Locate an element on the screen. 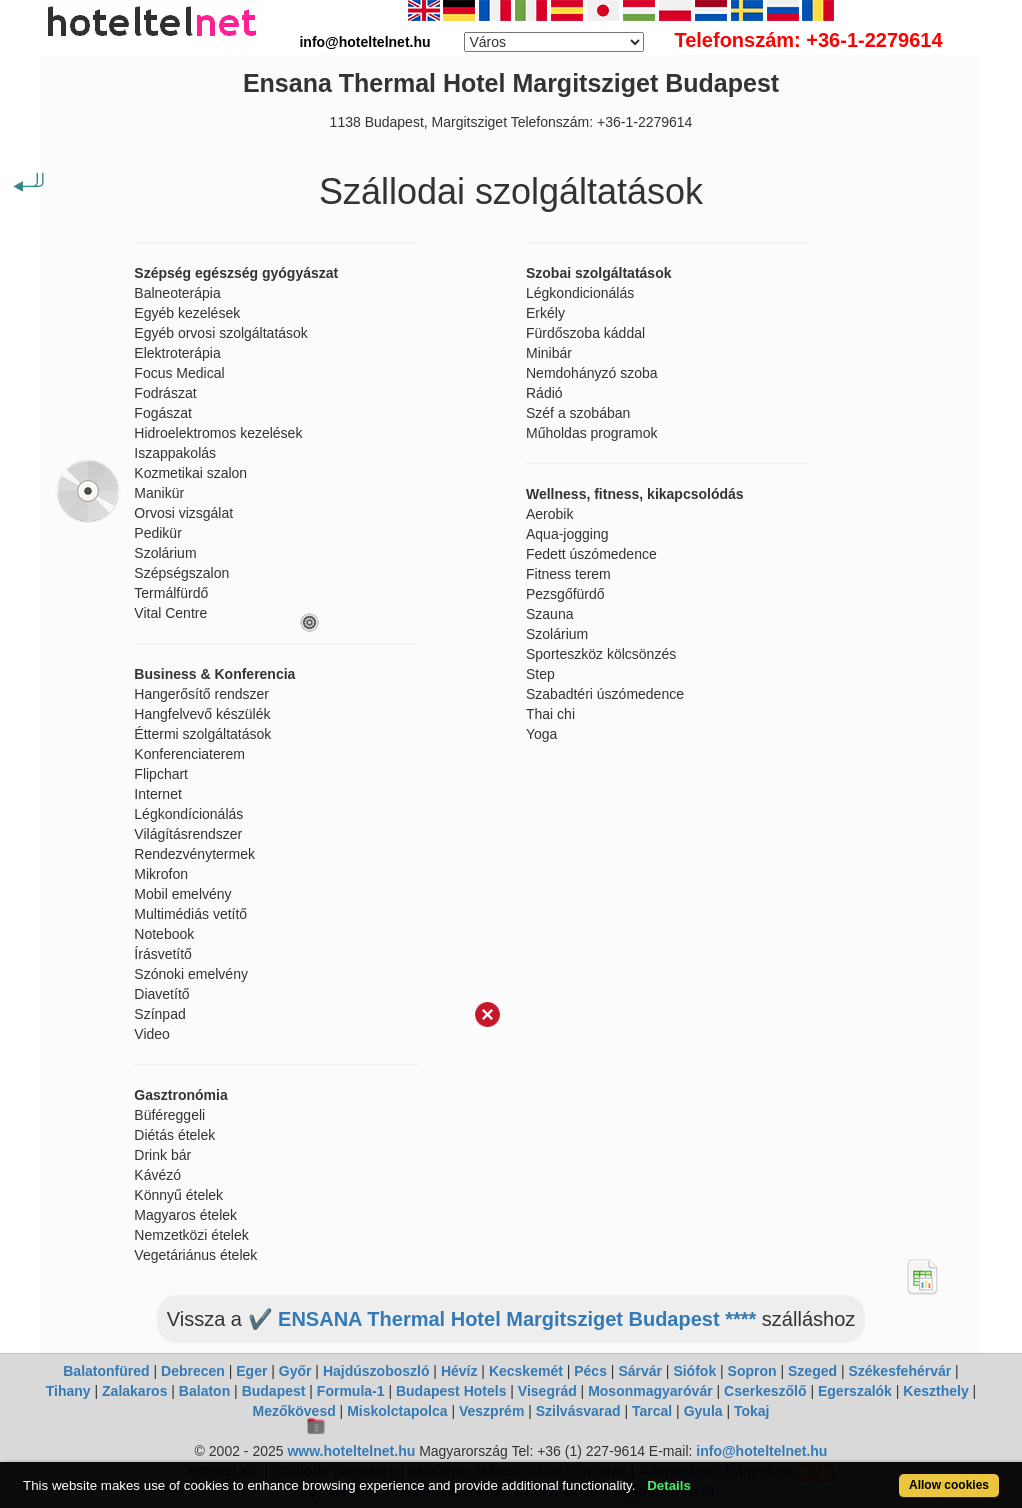 The width and height of the screenshot is (1022, 1508). openoffice calc spreadsheet file is located at coordinates (922, 1276).